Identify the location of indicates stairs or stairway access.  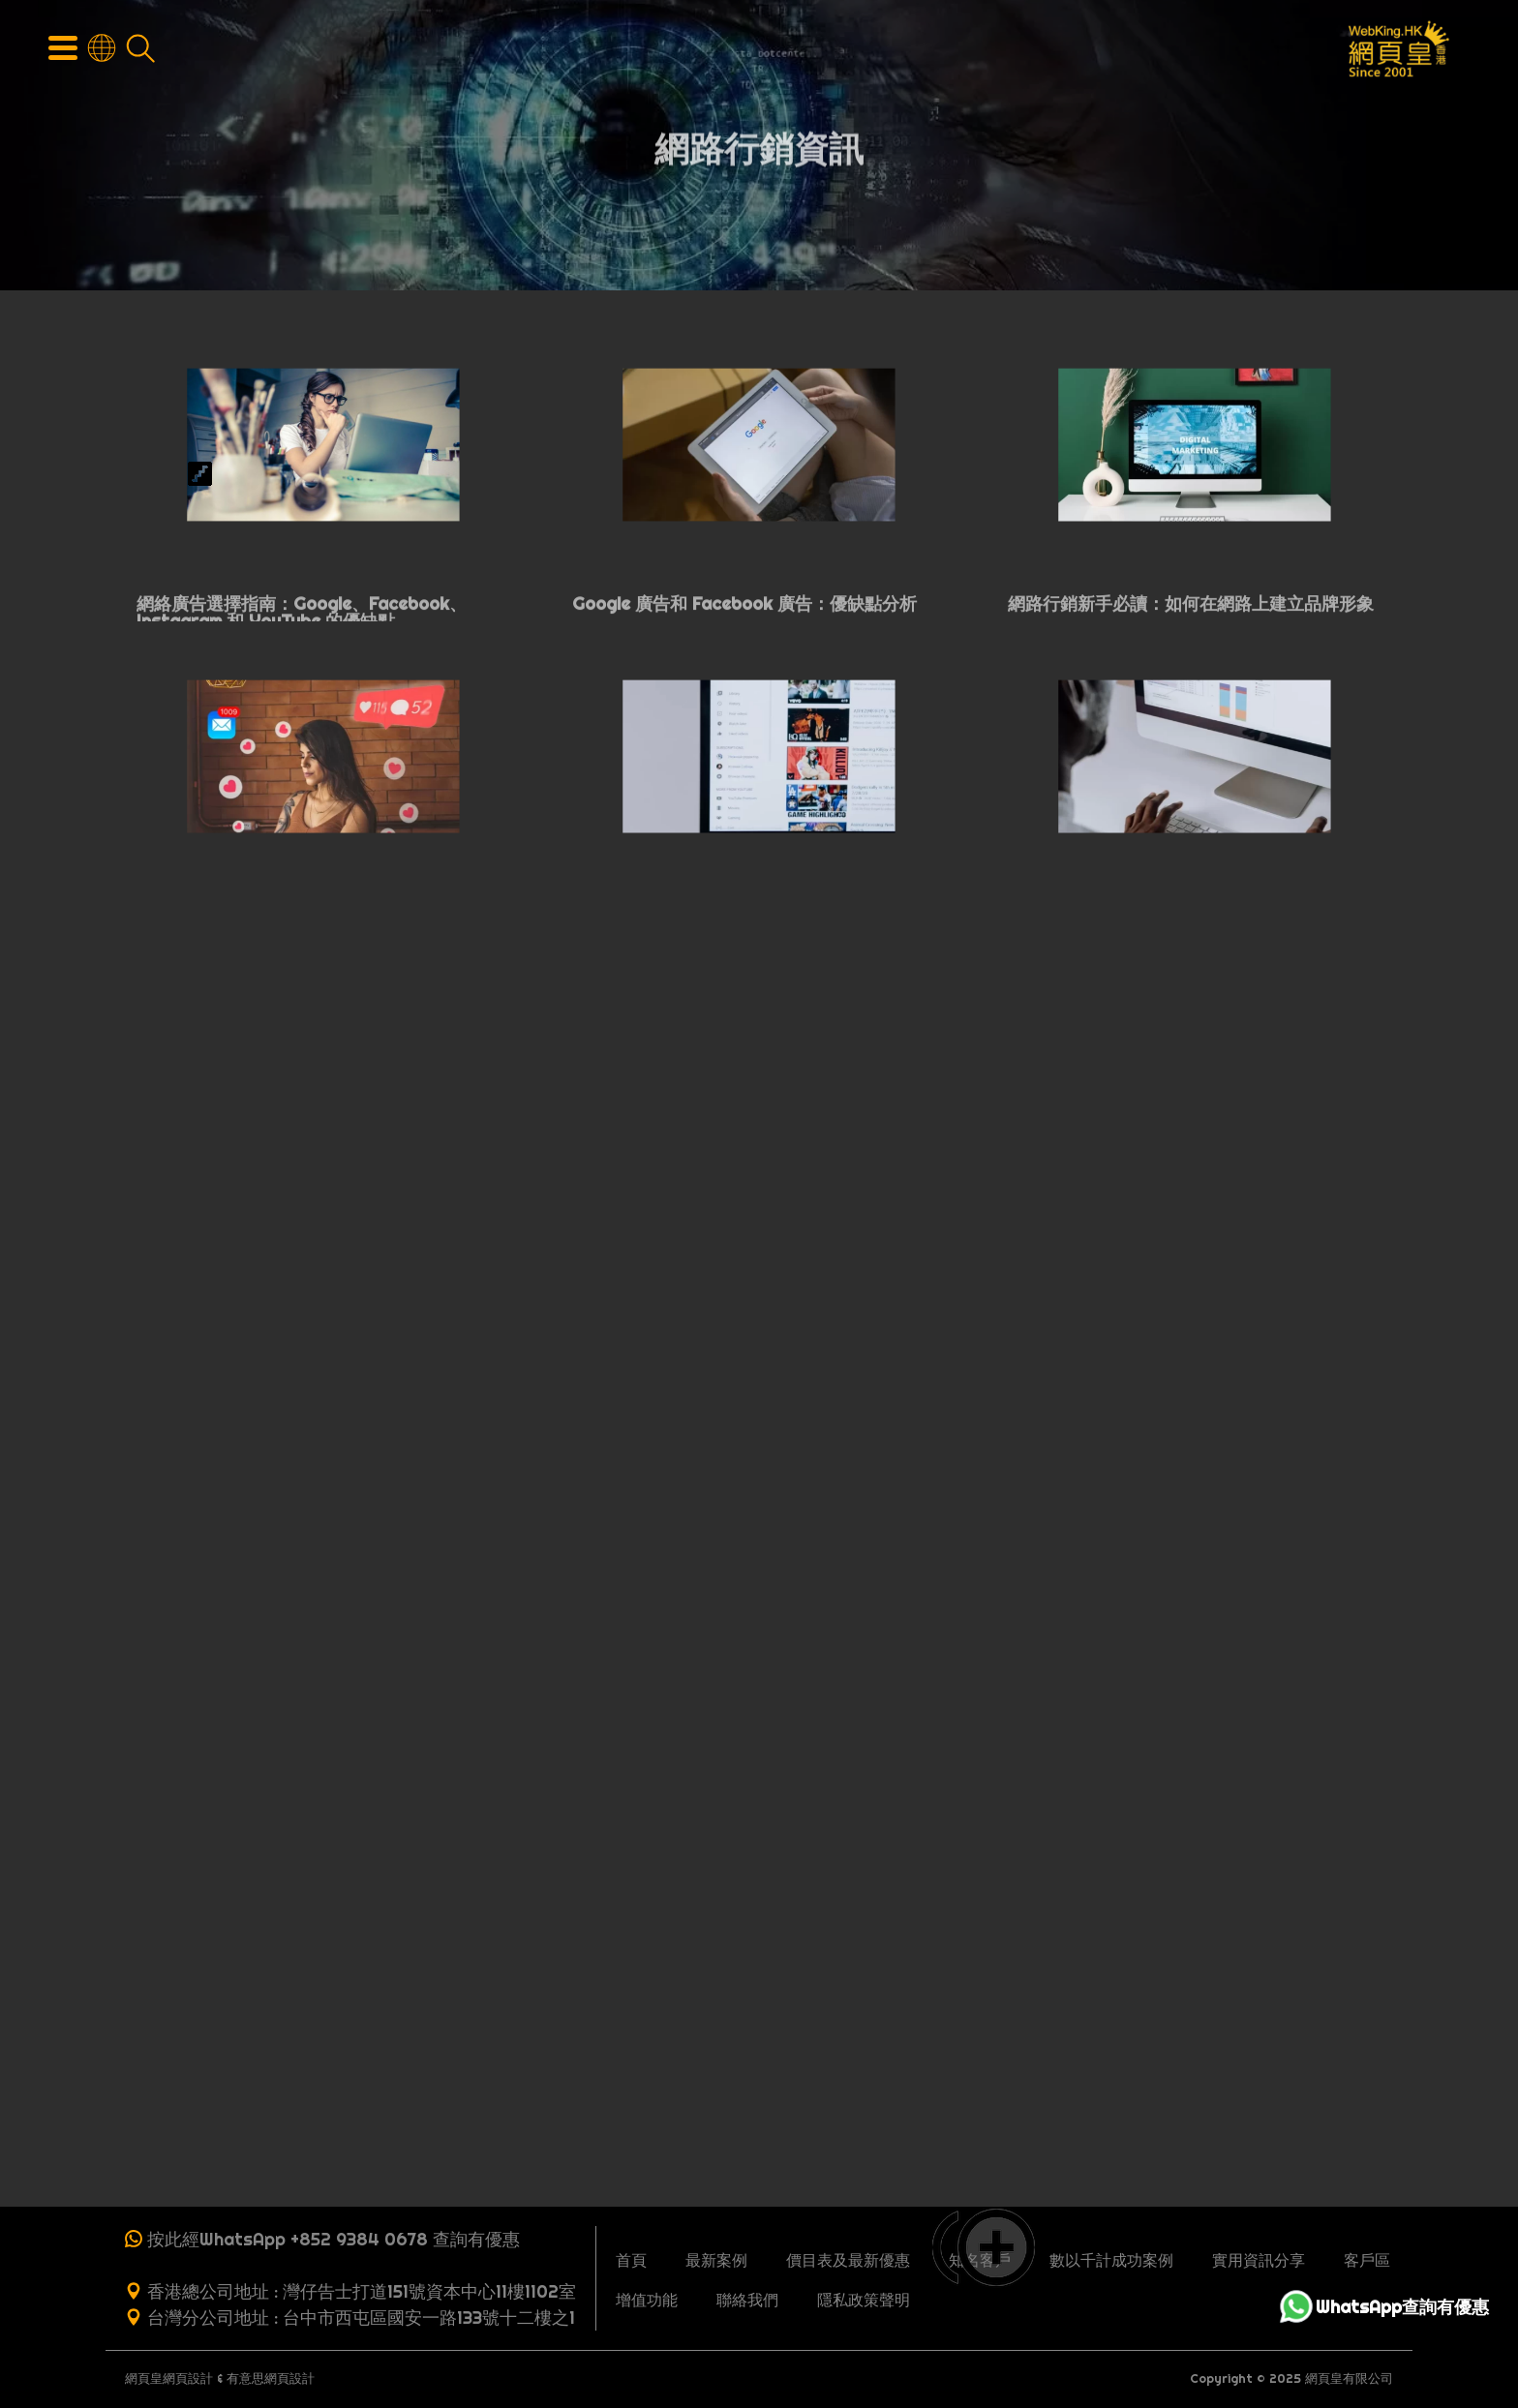
(199, 473).